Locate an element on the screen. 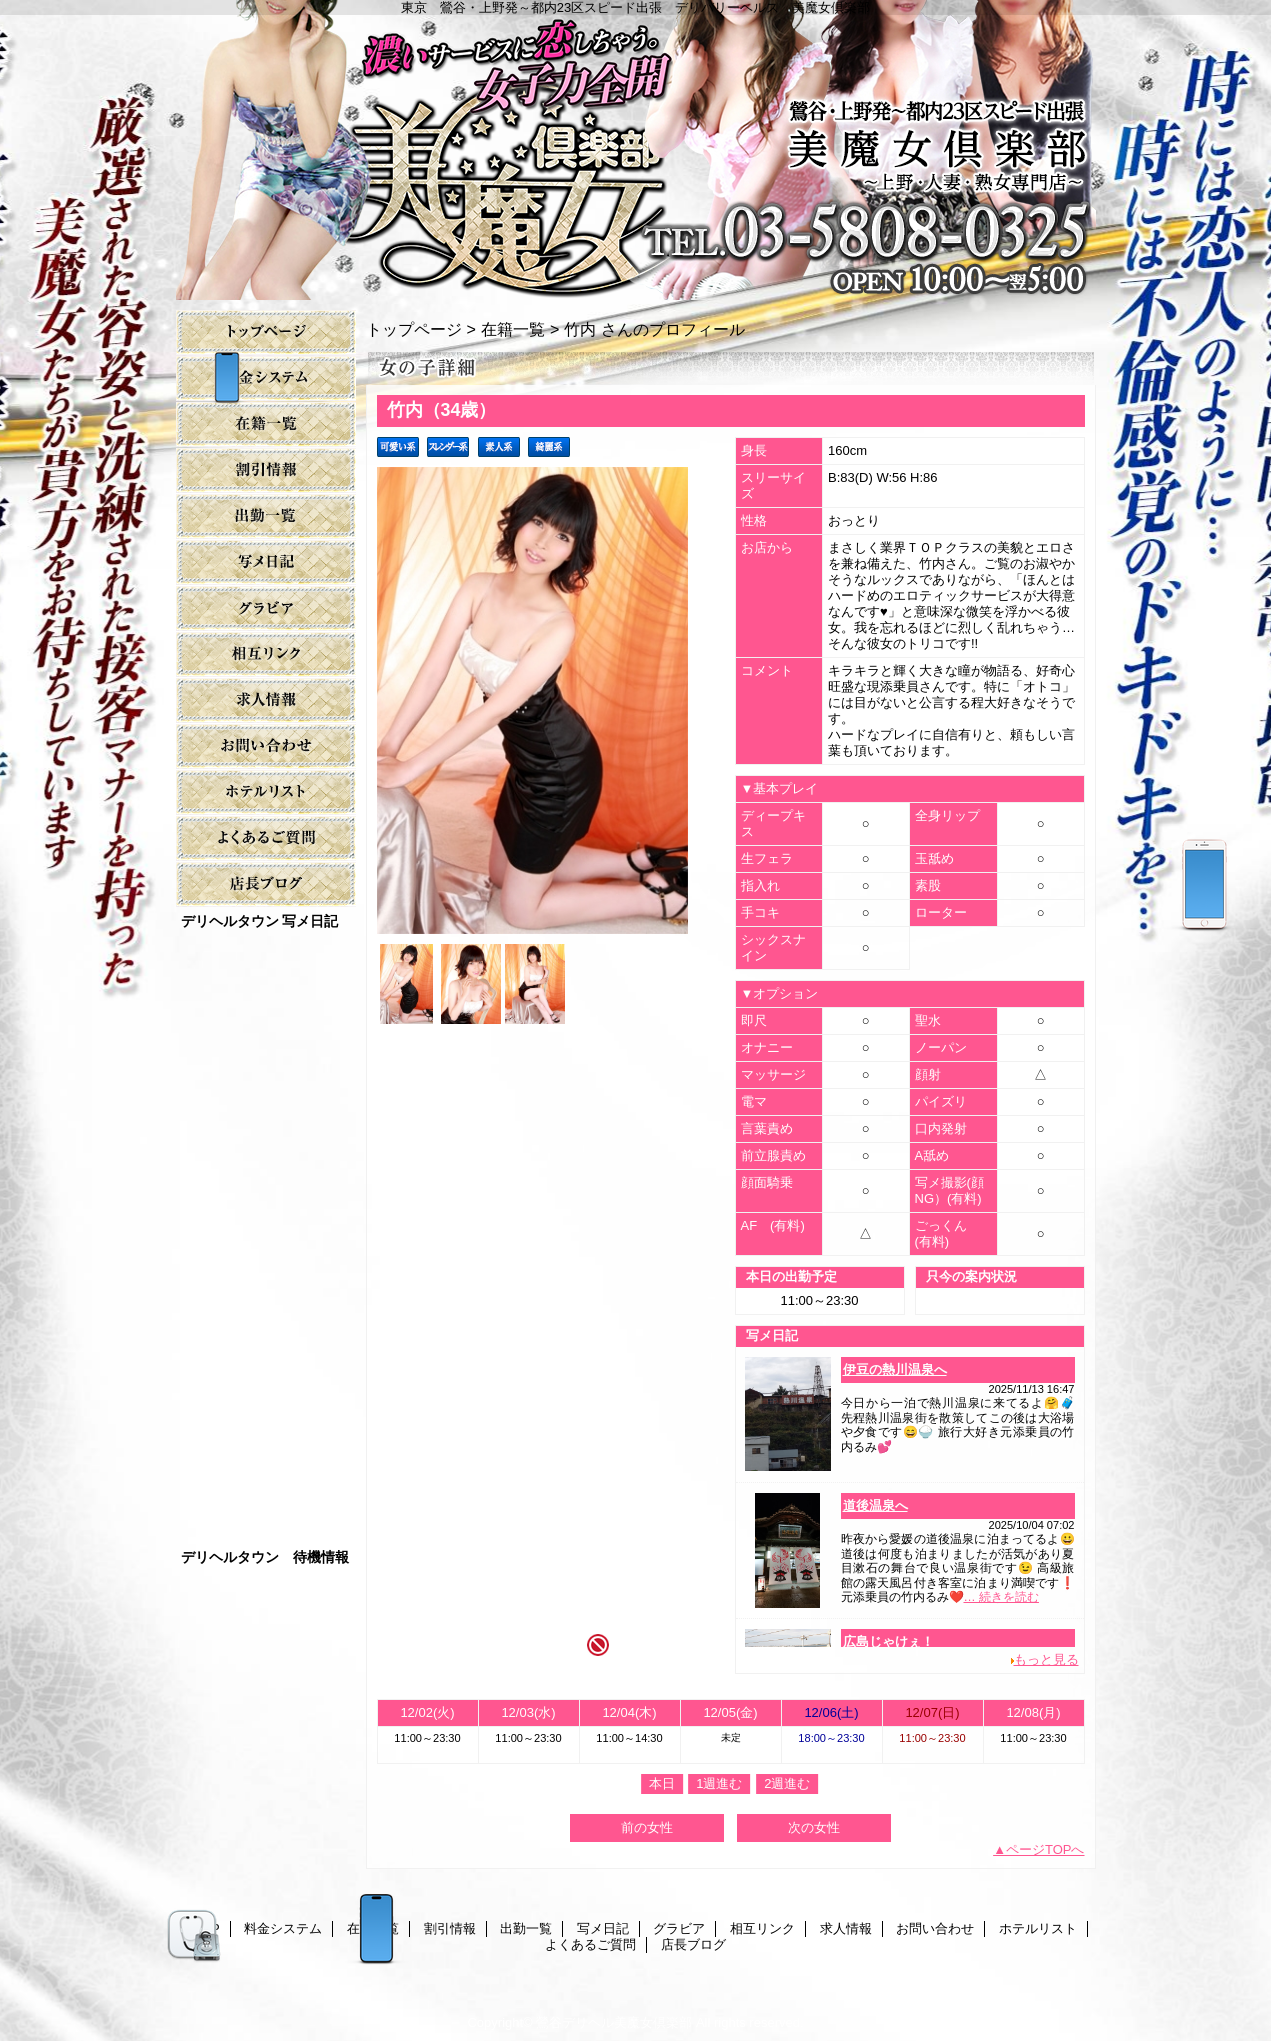 The width and height of the screenshot is (1271, 2041). indicates a connected iPhone device is located at coordinates (1204, 885).